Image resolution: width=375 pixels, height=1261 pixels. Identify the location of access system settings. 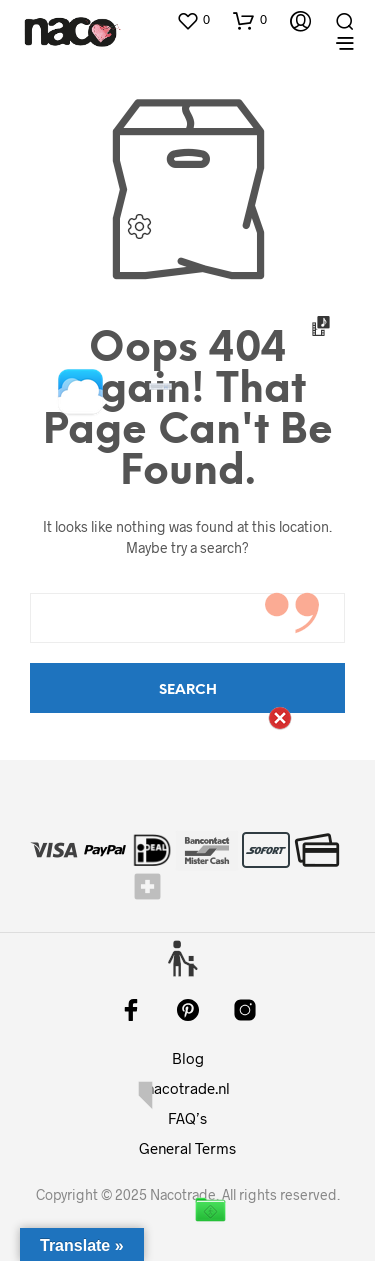
(139, 226).